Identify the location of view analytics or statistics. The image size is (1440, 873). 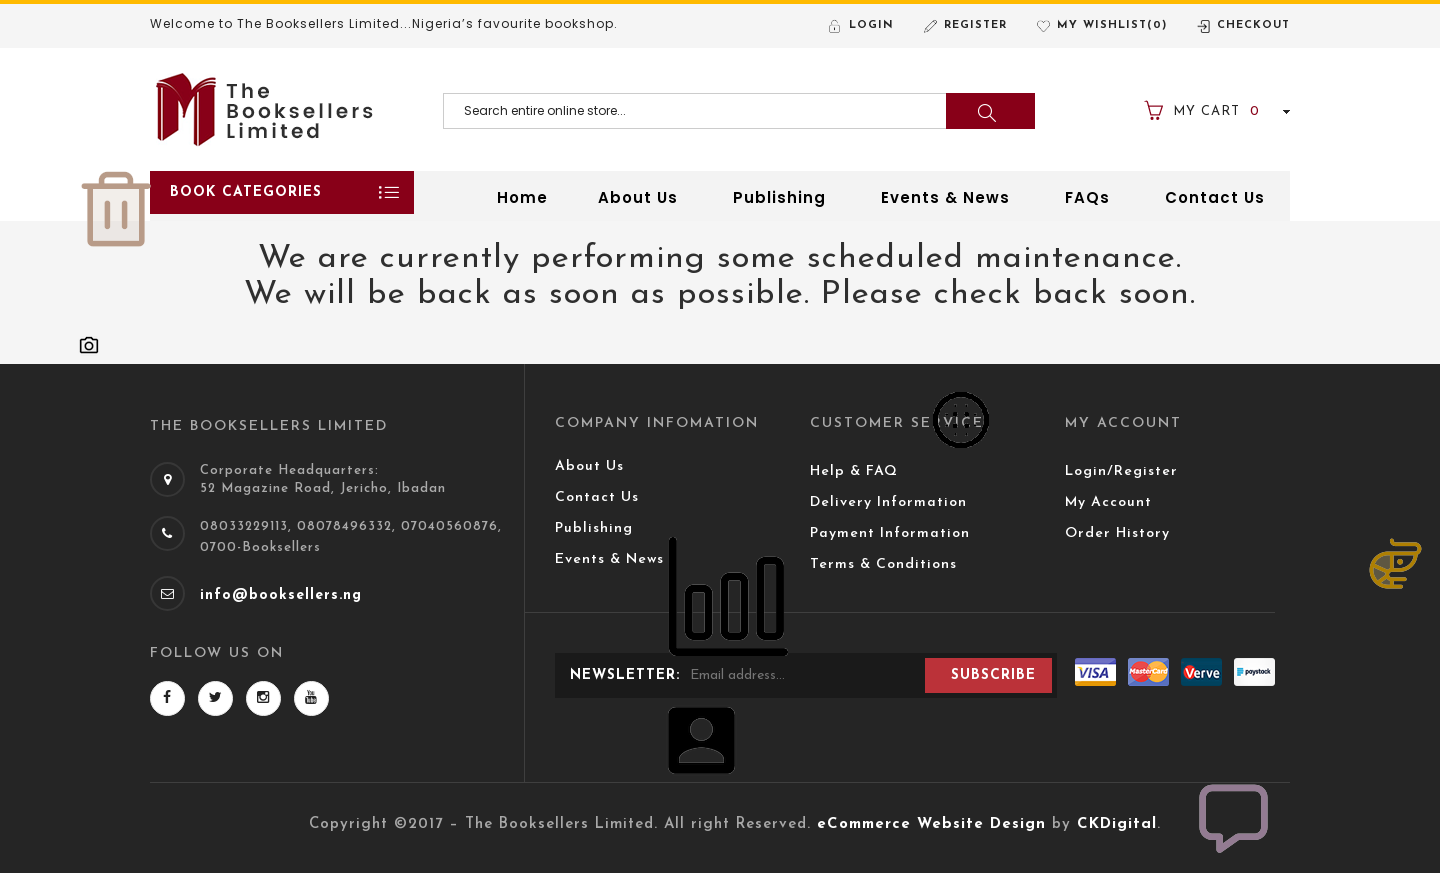
(728, 596).